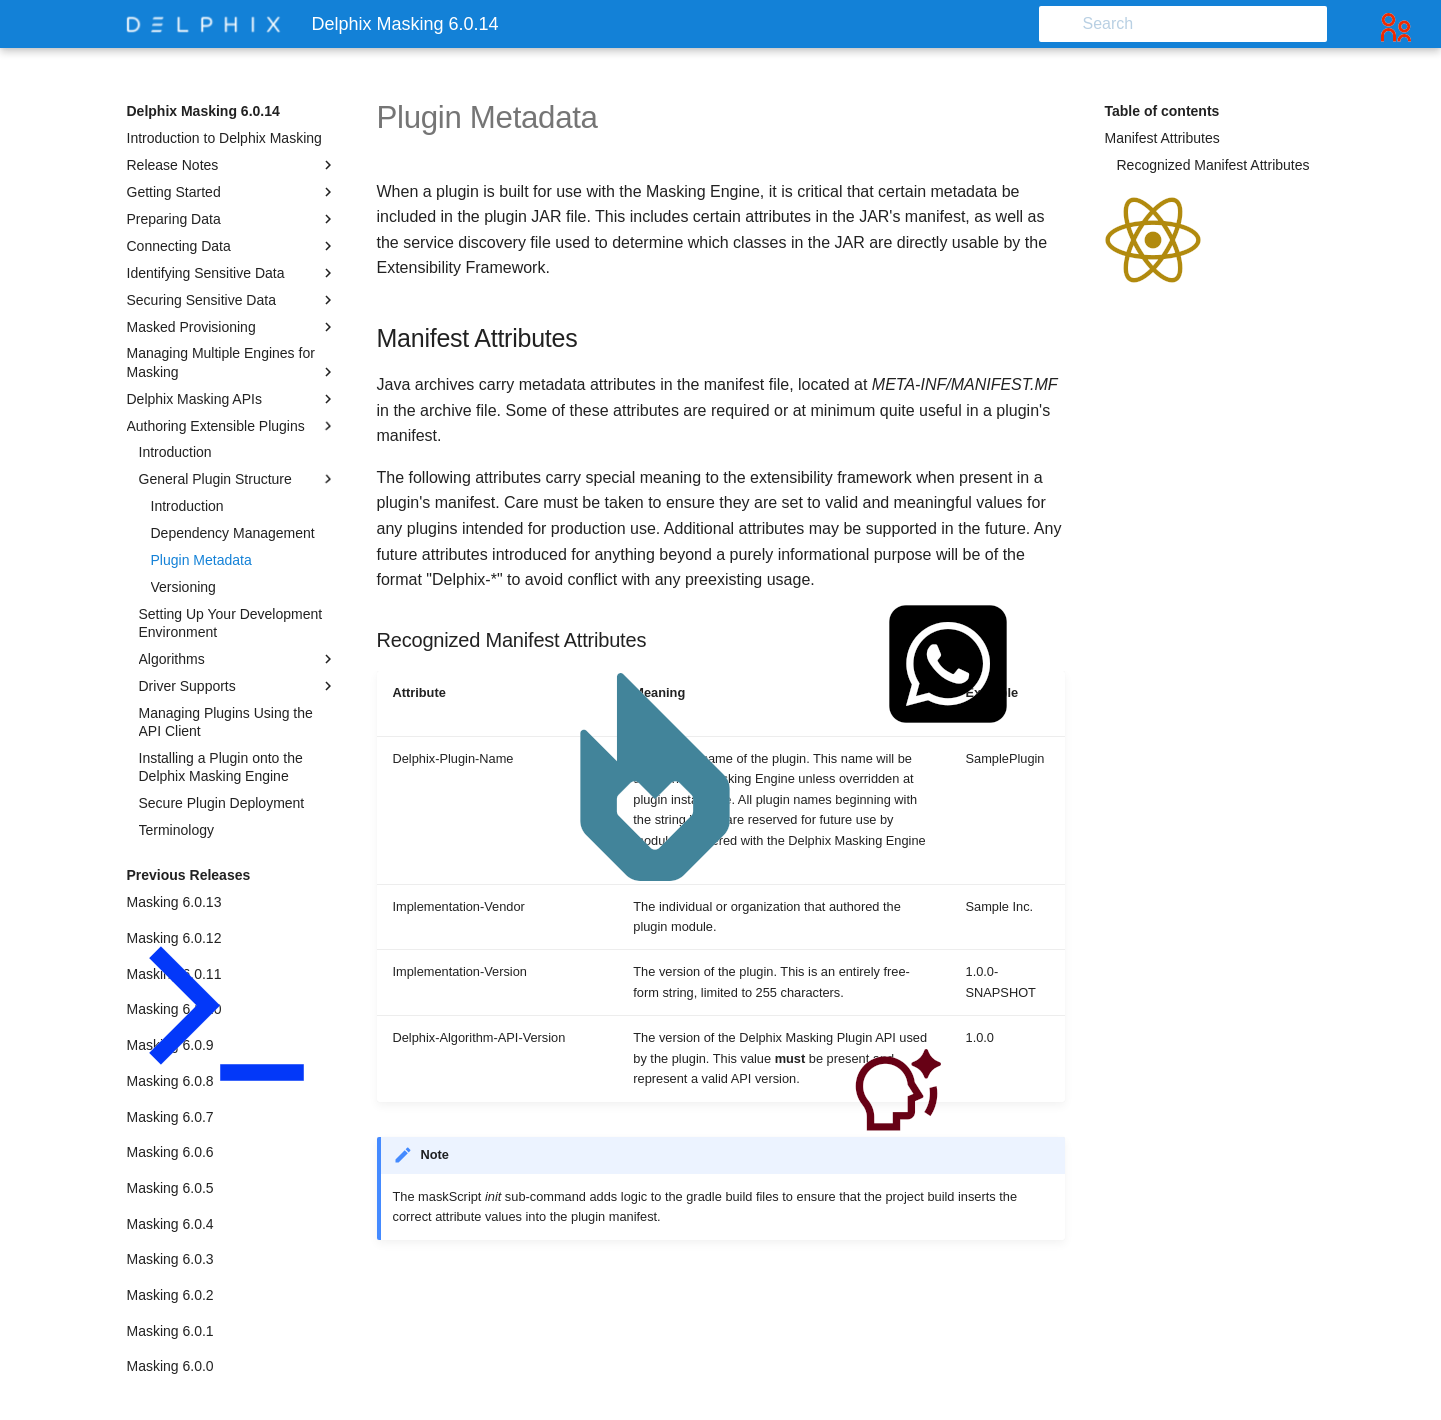 The height and width of the screenshot is (1420, 1441). Describe the element at coordinates (1396, 28) in the screenshot. I see `view family or parent account settings` at that location.